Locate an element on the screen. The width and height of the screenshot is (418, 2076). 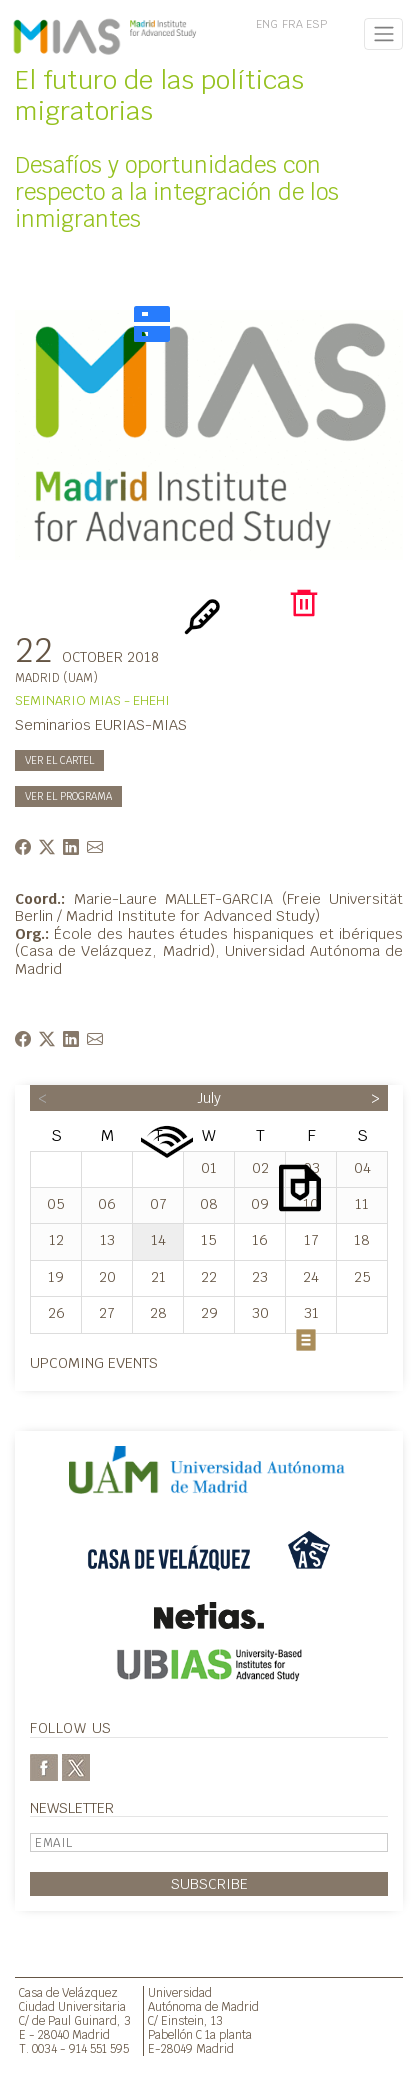
view protected or secured document is located at coordinates (300, 1188).